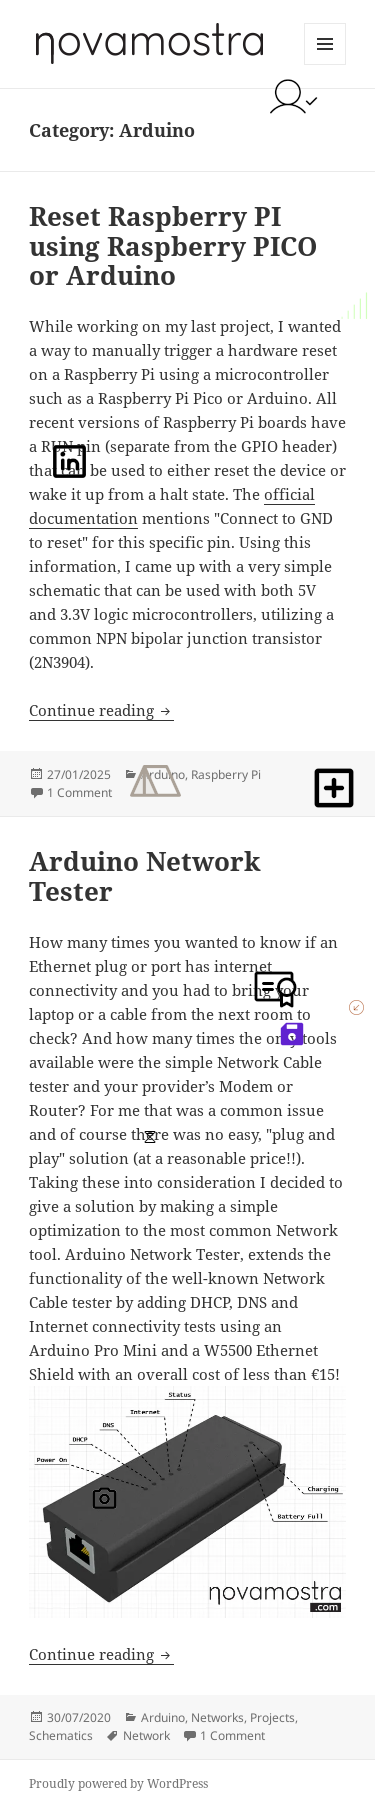 This screenshot has width=375, height=1807. What do you see at coordinates (104, 1498) in the screenshot?
I see `take a photo` at bounding box center [104, 1498].